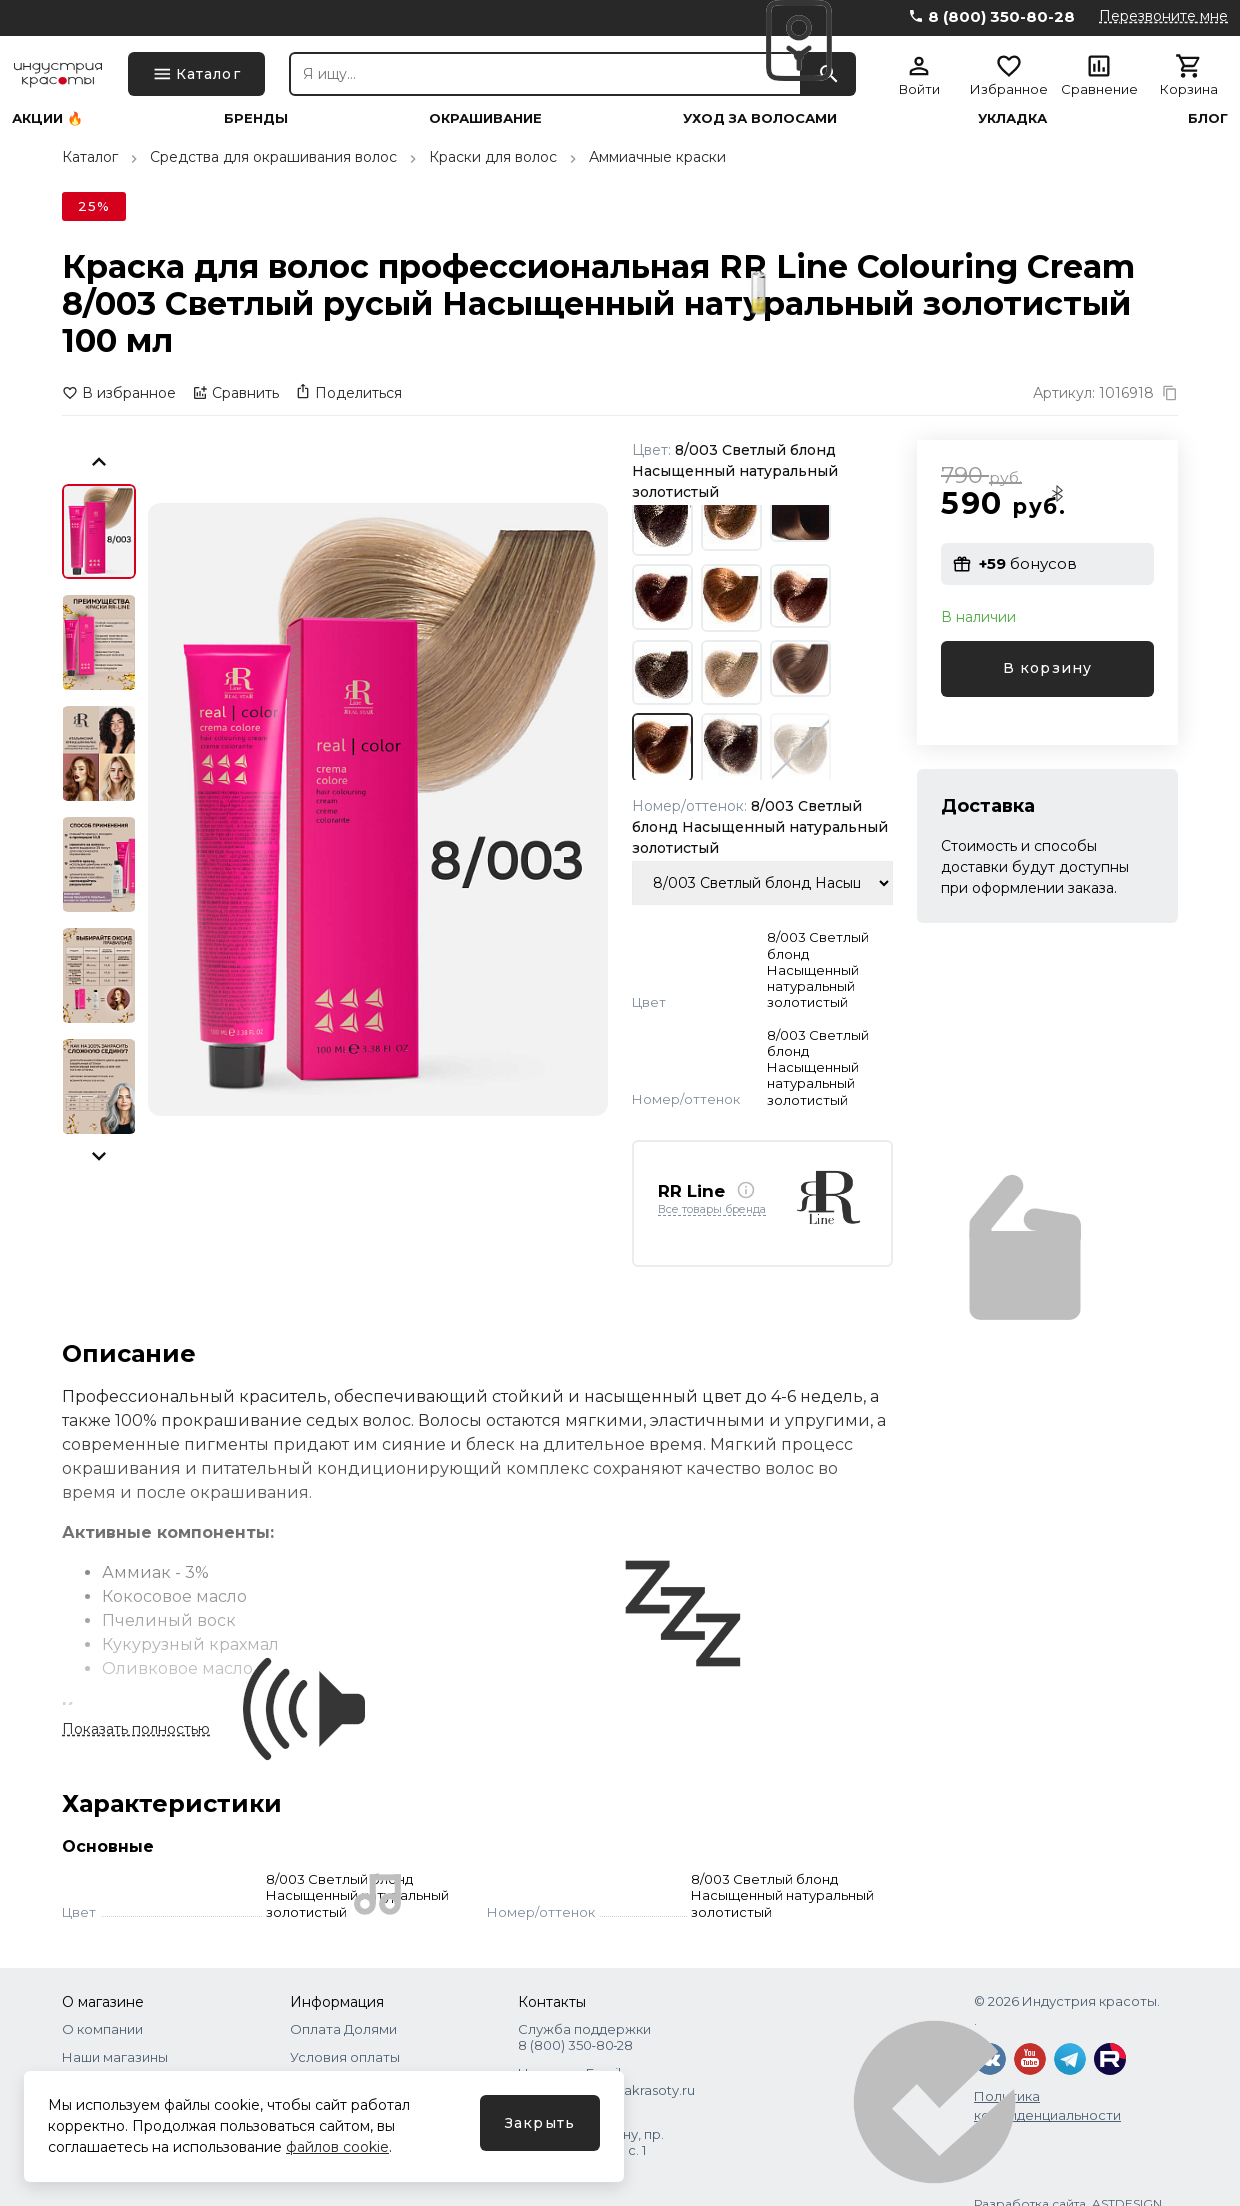 The image size is (1240, 2206). I want to click on access Time Machine backups, so click(801, 40).